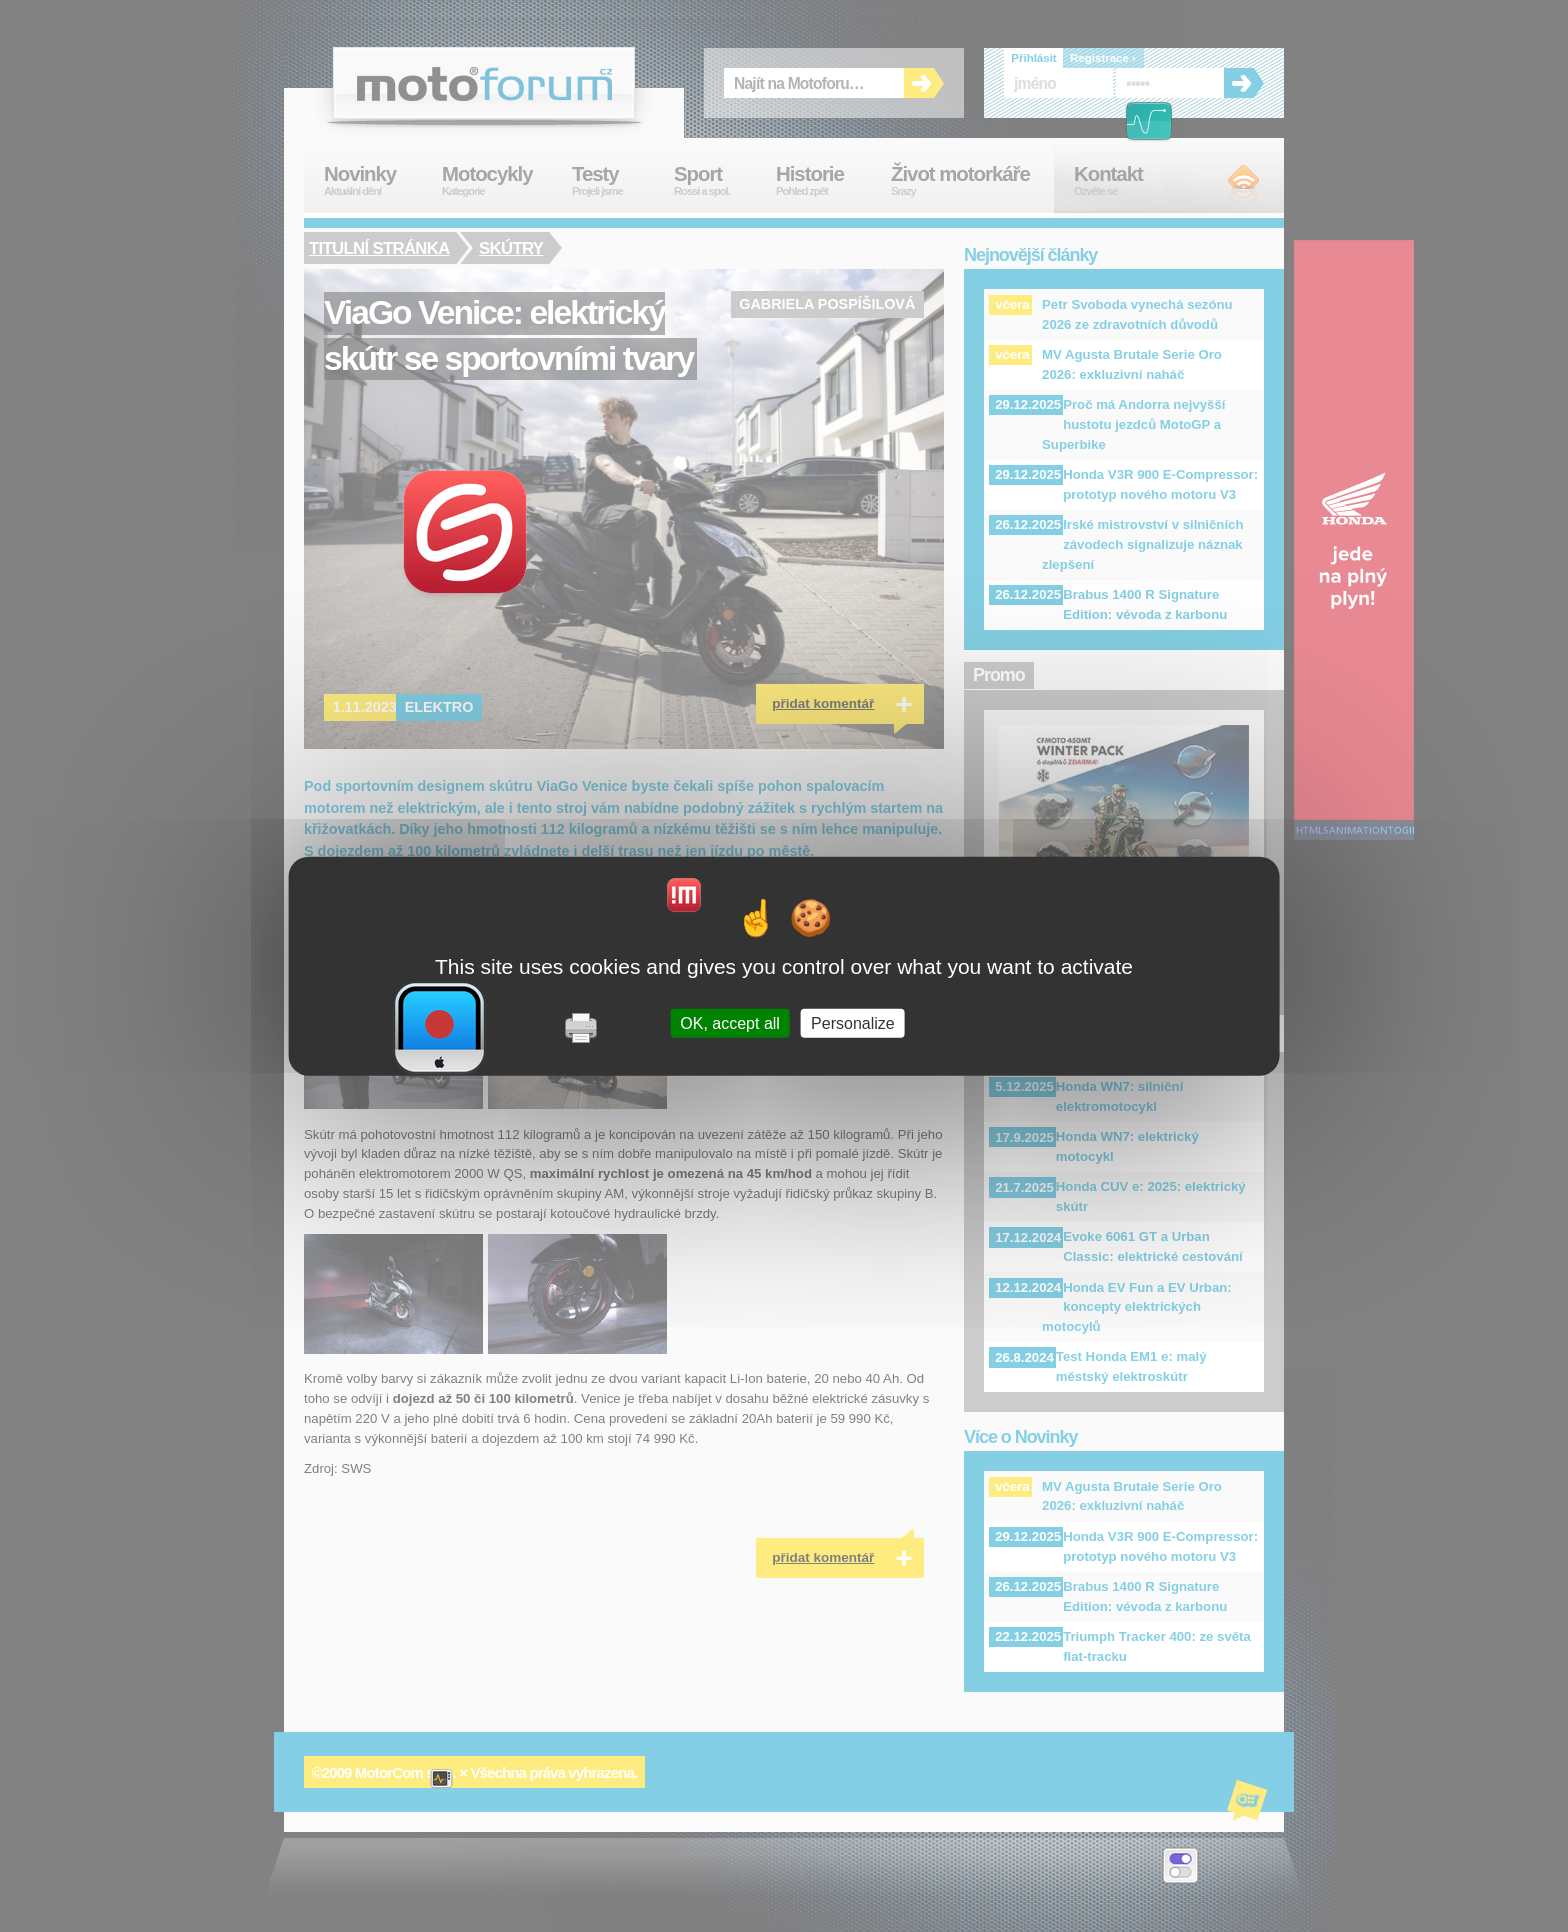  Describe the element at coordinates (684, 895) in the screenshot. I see `open NoMachine remote desktop application` at that location.